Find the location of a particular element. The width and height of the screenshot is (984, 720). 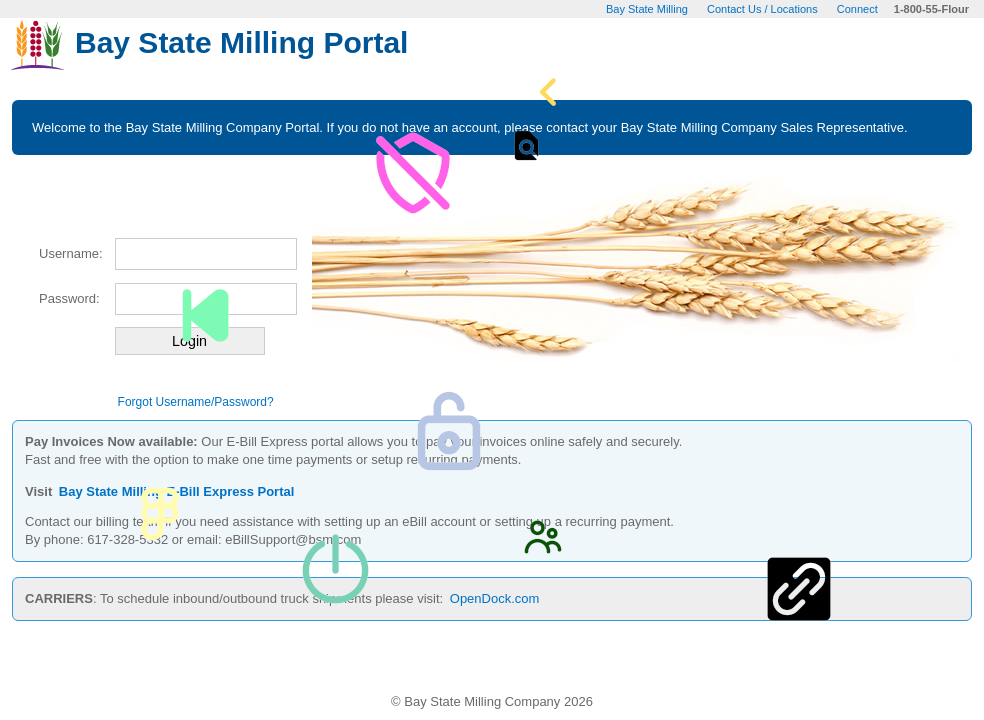

disable security protection is located at coordinates (413, 173).